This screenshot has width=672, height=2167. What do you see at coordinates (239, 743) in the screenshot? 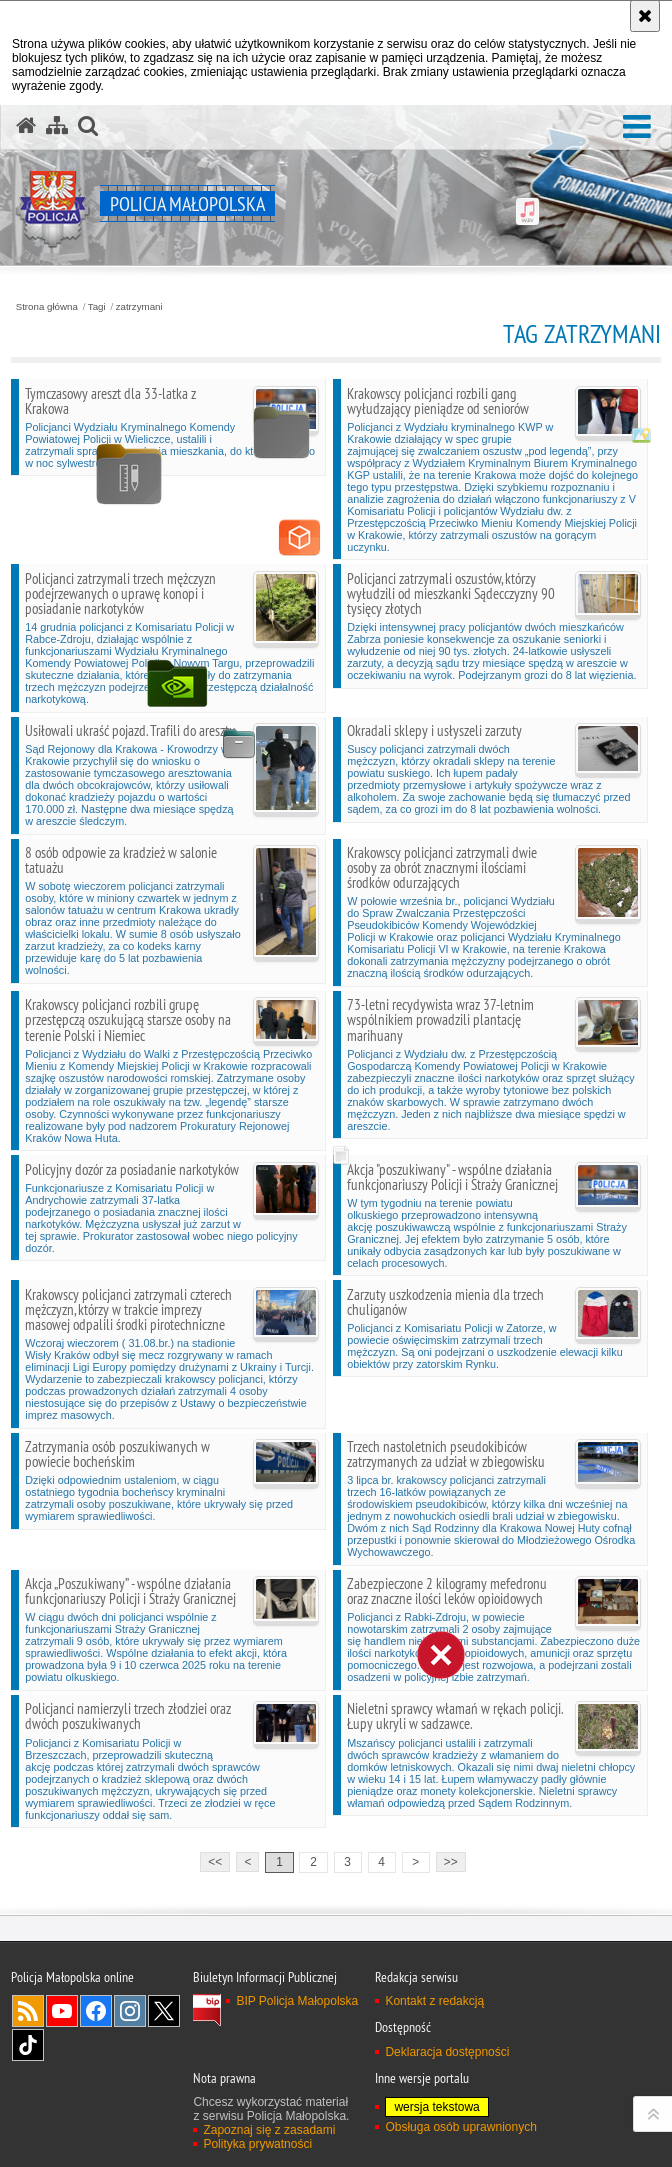
I see `open the file manager application` at bounding box center [239, 743].